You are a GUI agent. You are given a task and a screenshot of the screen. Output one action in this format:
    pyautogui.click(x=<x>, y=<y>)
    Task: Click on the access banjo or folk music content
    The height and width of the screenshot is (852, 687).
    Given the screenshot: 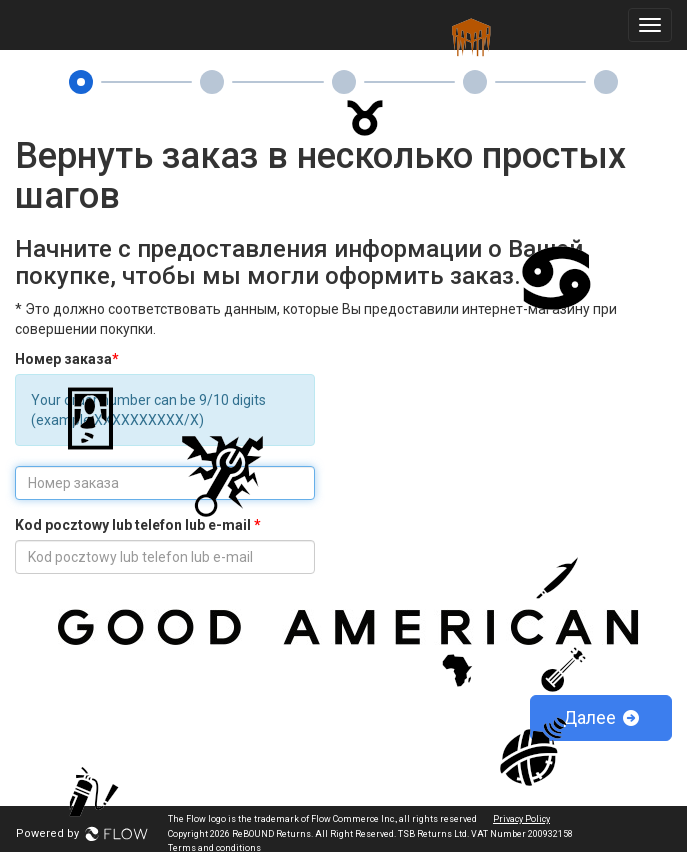 What is the action you would take?
    pyautogui.click(x=563, y=669)
    